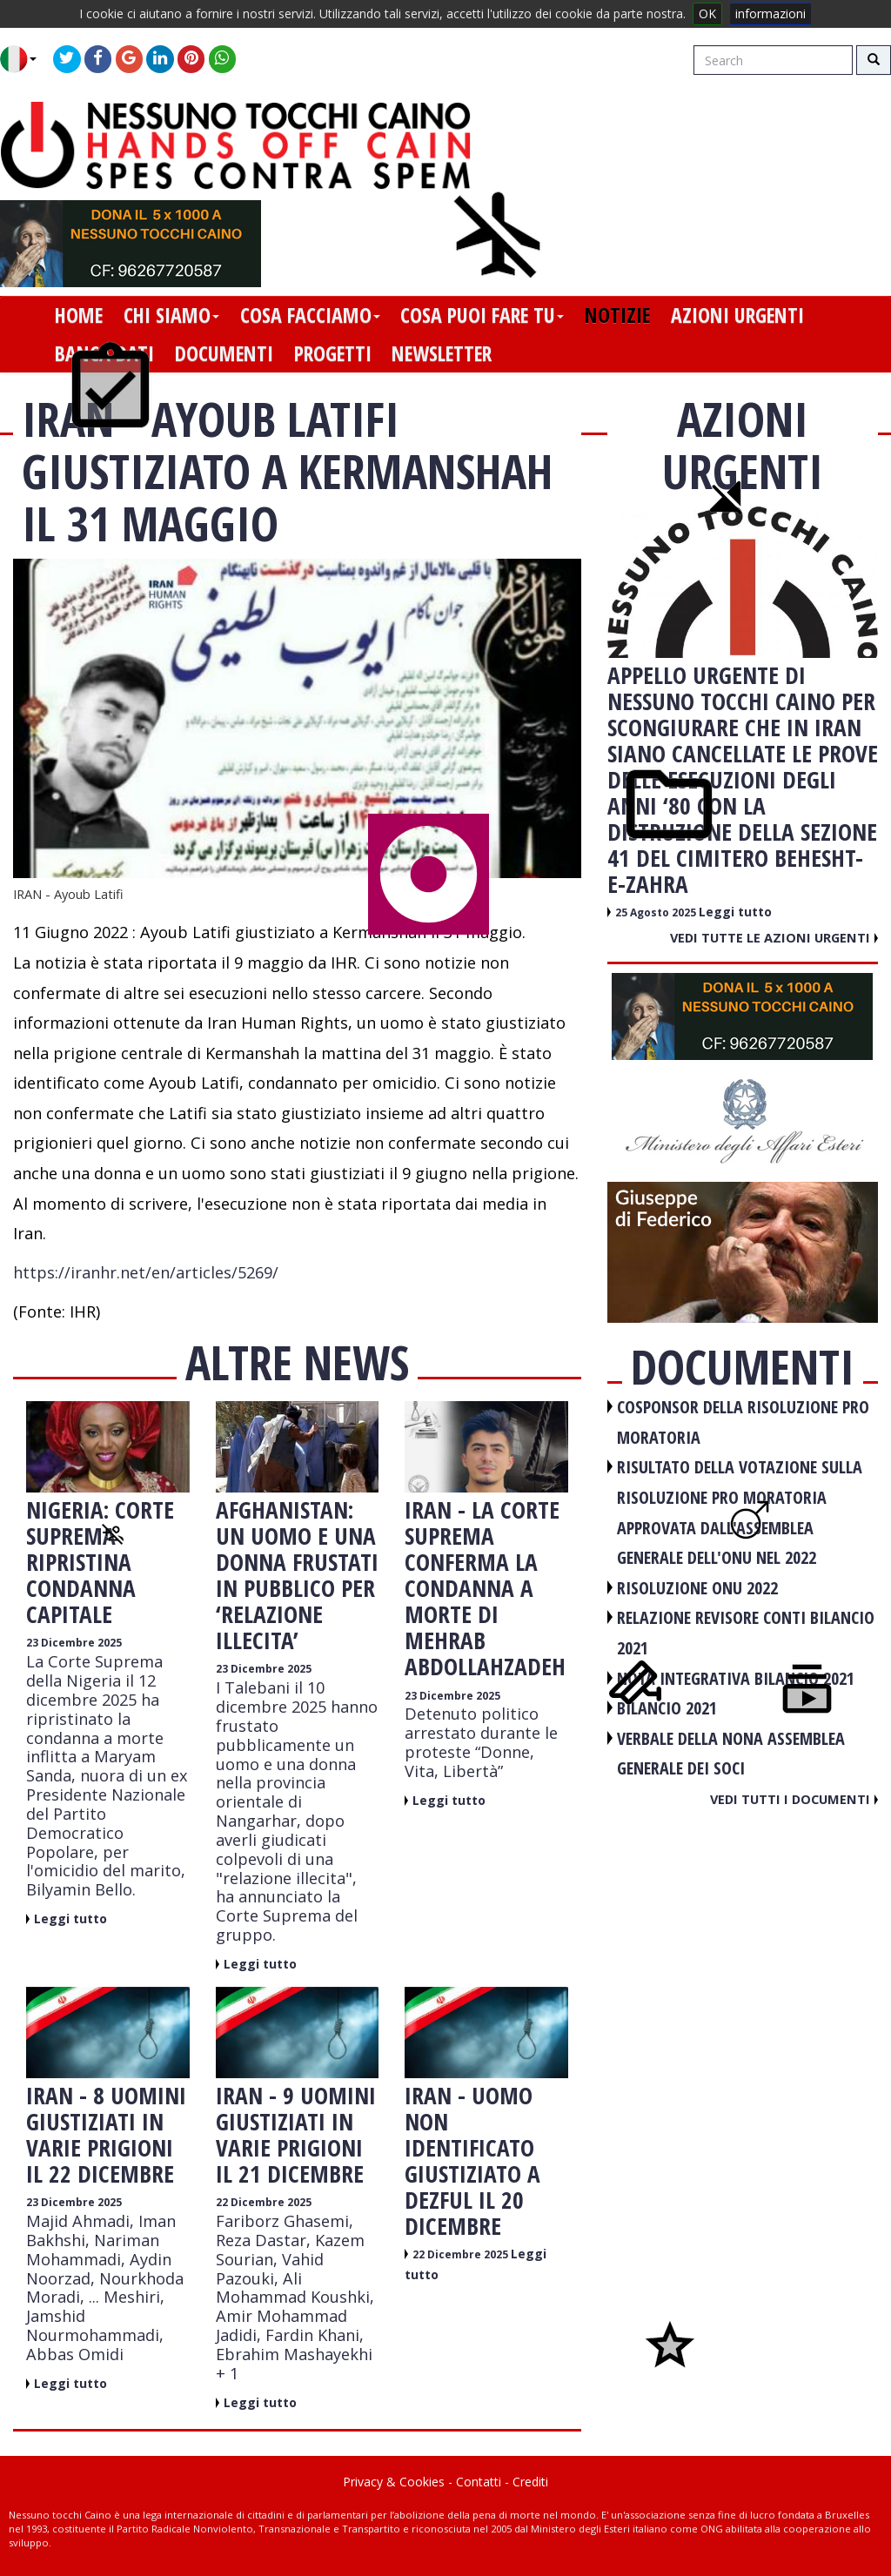  Describe the element at coordinates (113, 1533) in the screenshot. I see `indicates user cannot be added as a contact` at that location.